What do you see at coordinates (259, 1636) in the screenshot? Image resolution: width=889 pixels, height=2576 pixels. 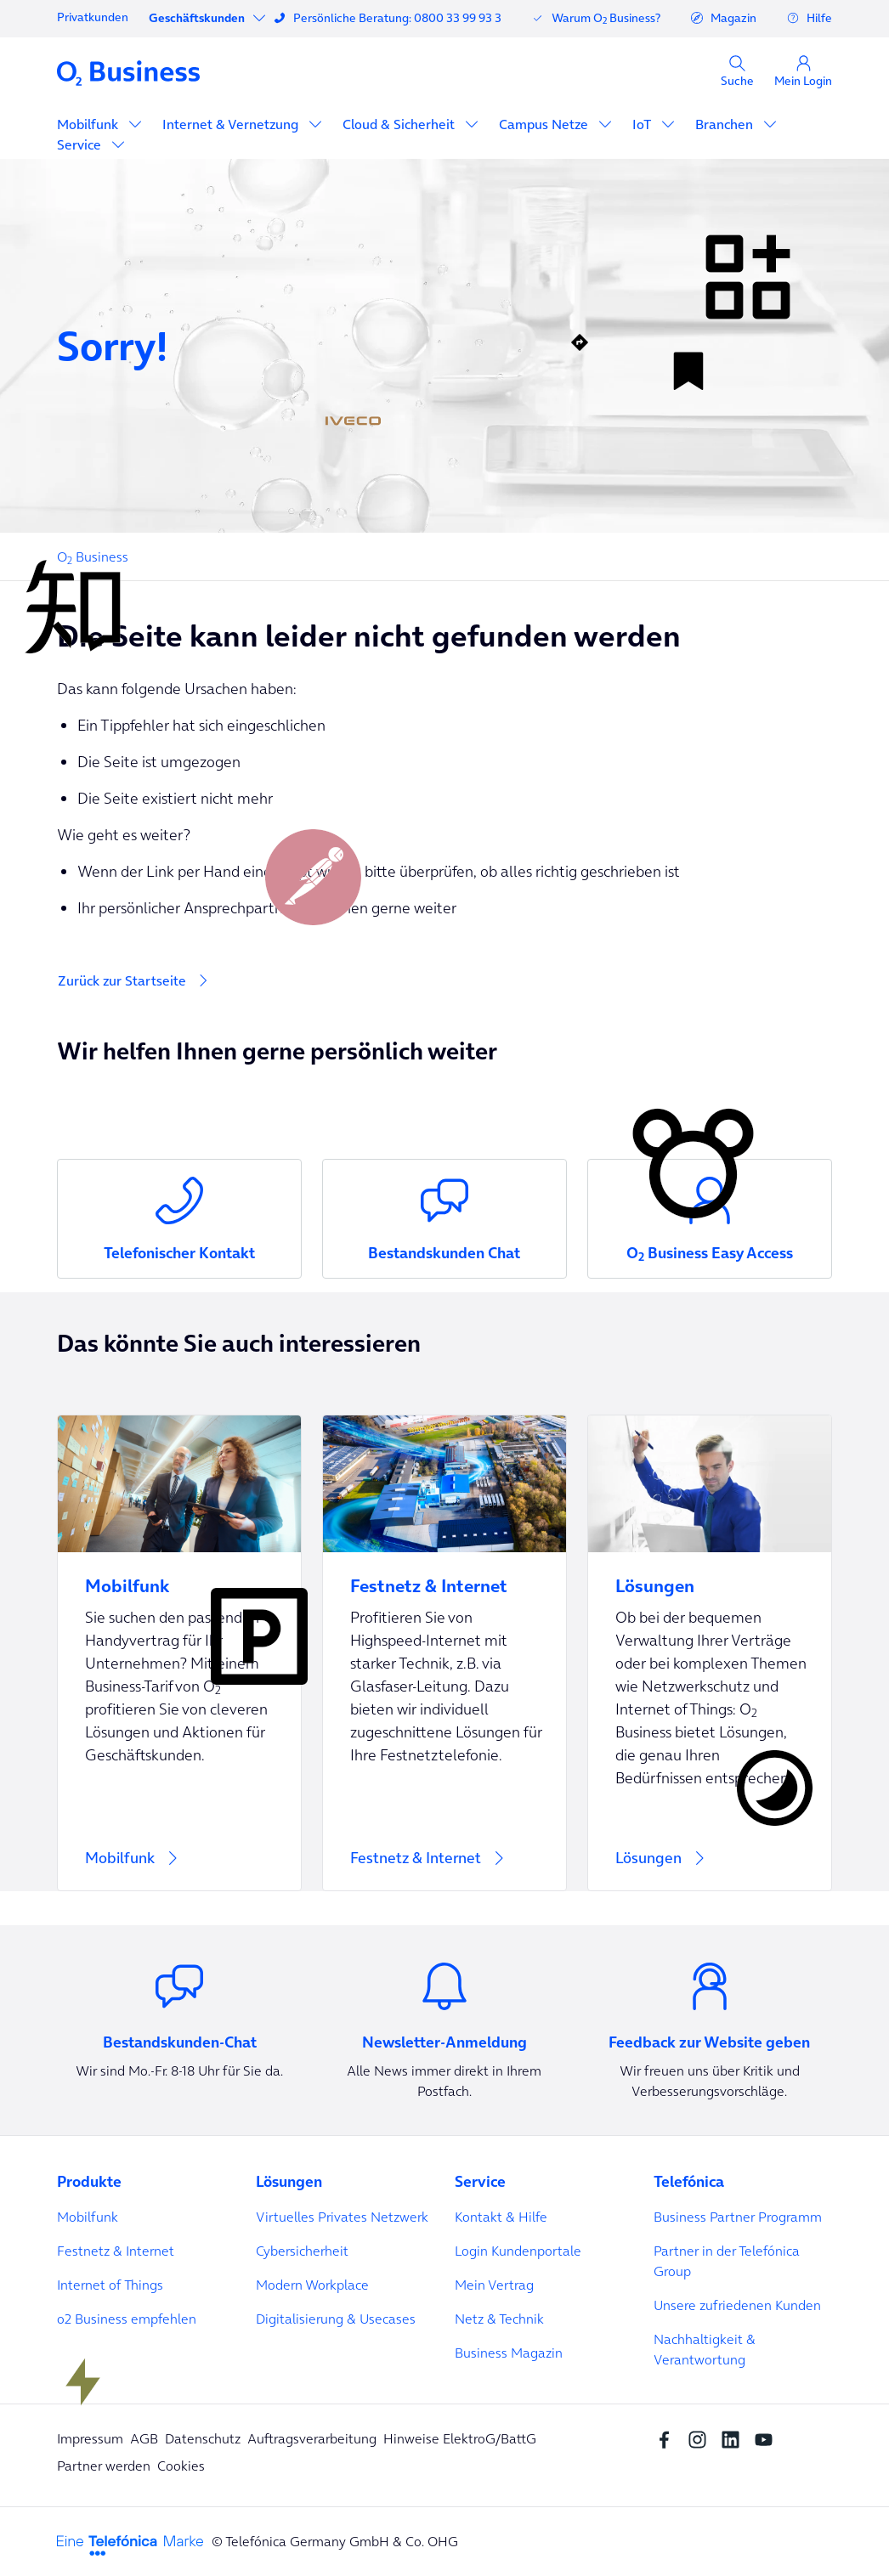 I see `find nearby parking locations` at bounding box center [259, 1636].